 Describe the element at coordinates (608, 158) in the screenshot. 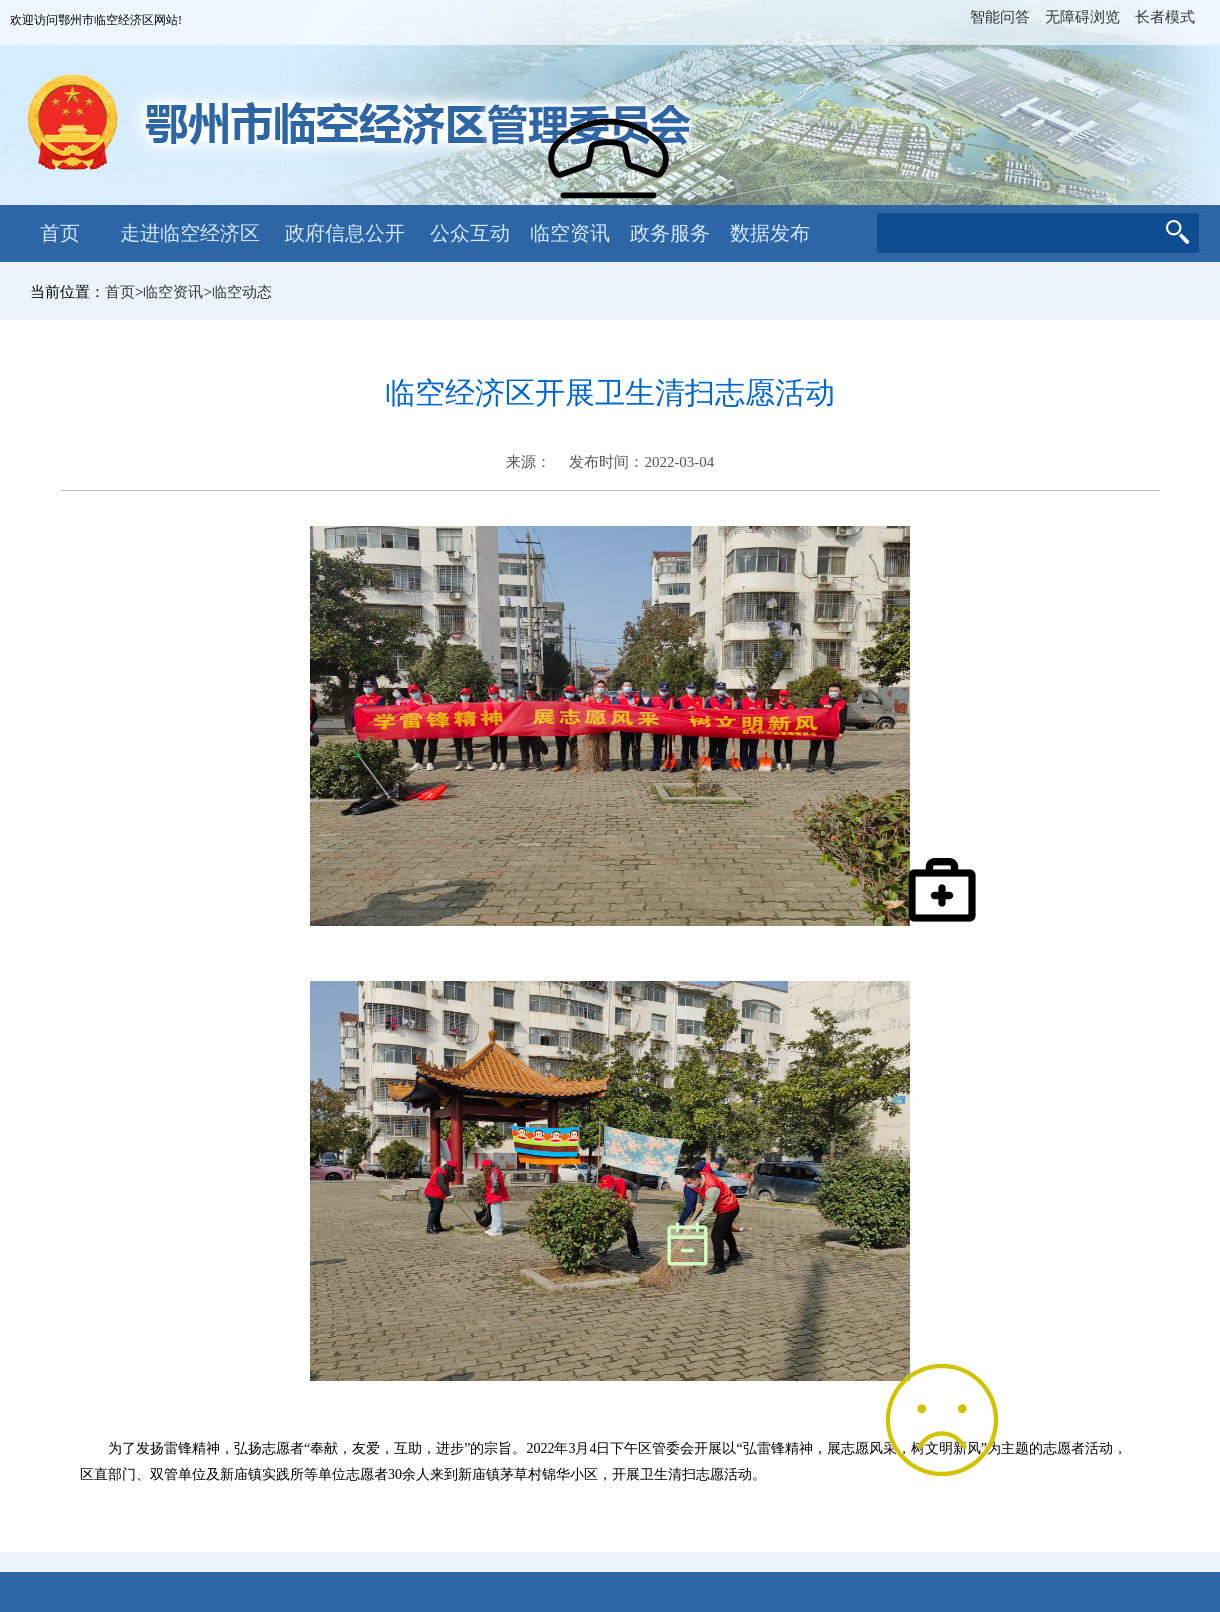

I see `end or hang up a call` at that location.